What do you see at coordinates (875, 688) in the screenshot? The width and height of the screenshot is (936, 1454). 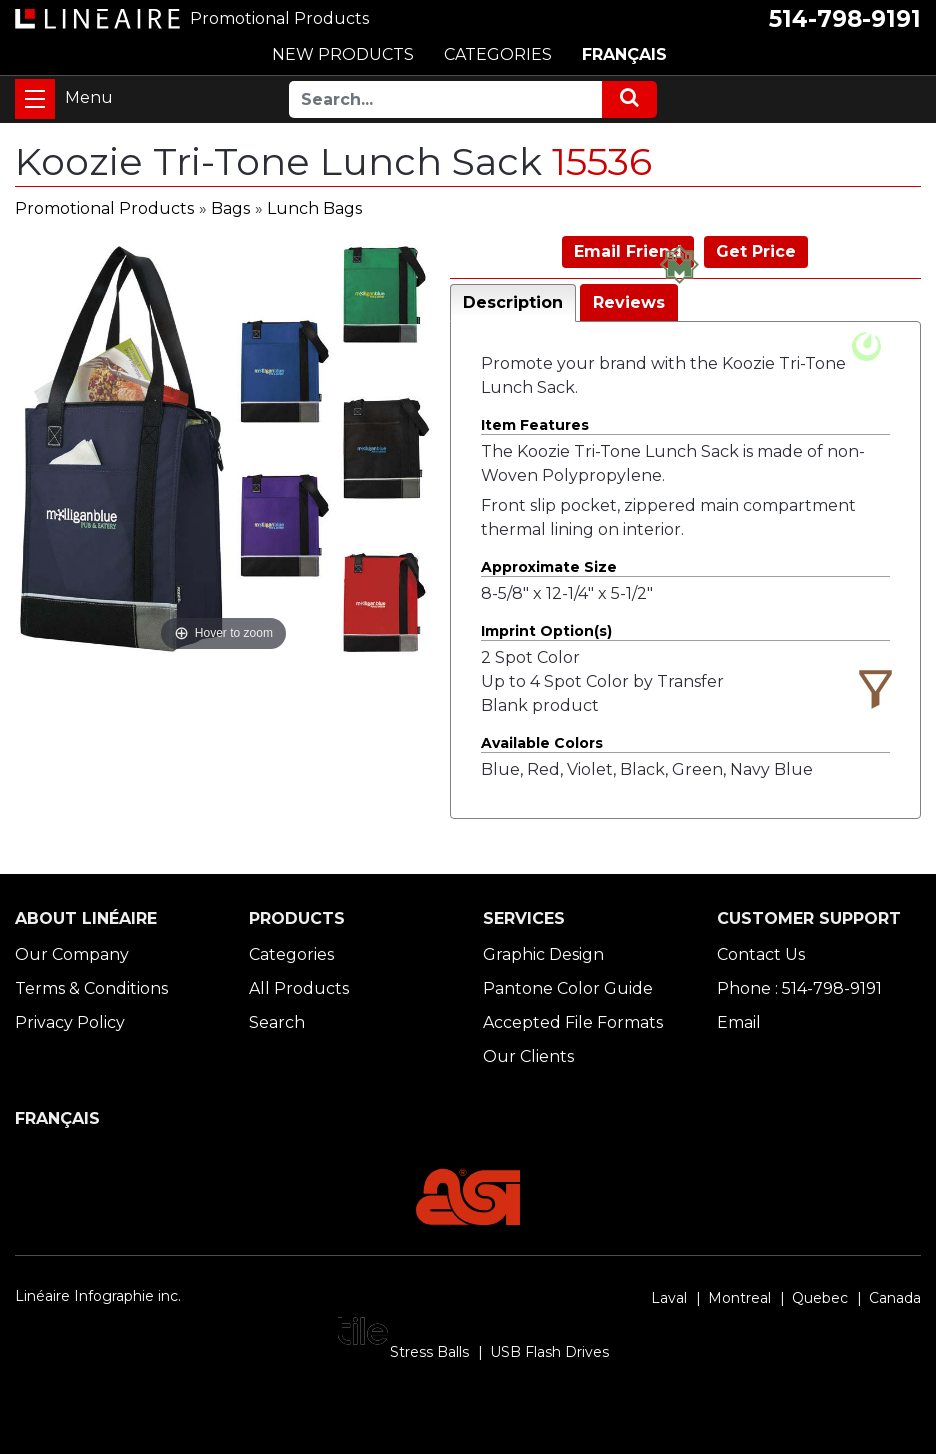 I see `filter or sort content` at bounding box center [875, 688].